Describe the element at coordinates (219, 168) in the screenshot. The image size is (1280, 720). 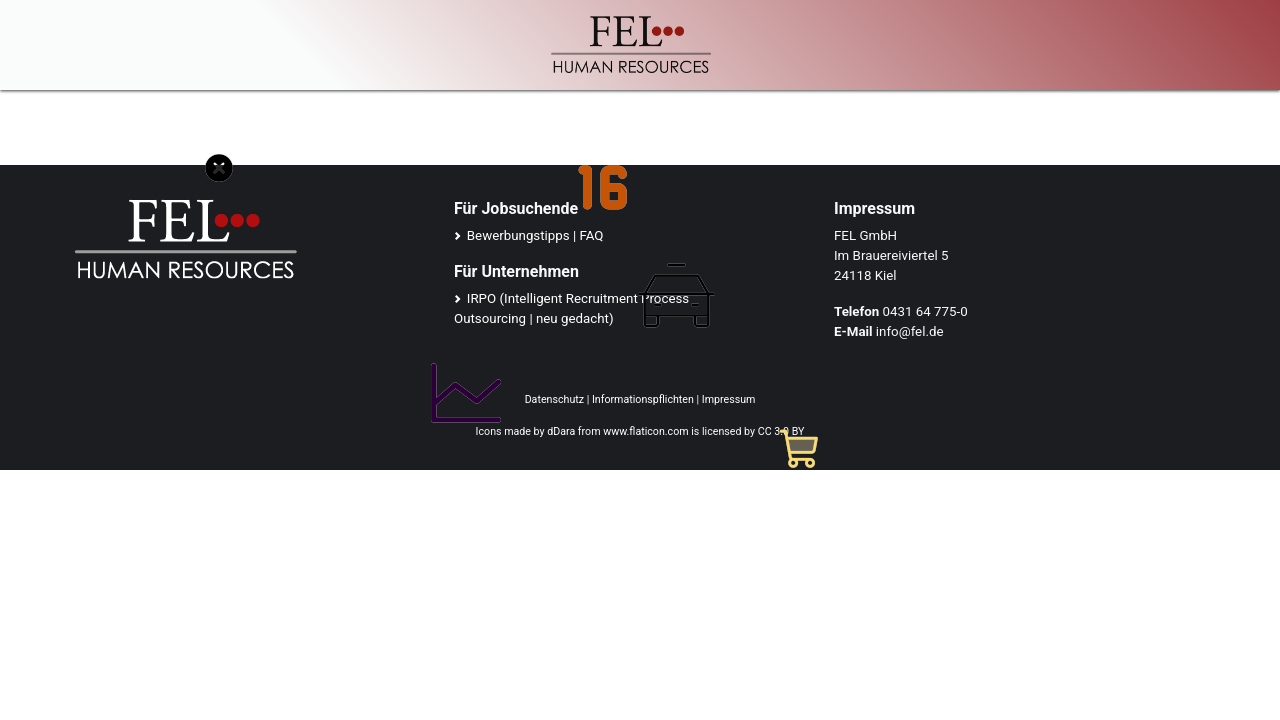
I see `close or dismiss a dialog` at that location.